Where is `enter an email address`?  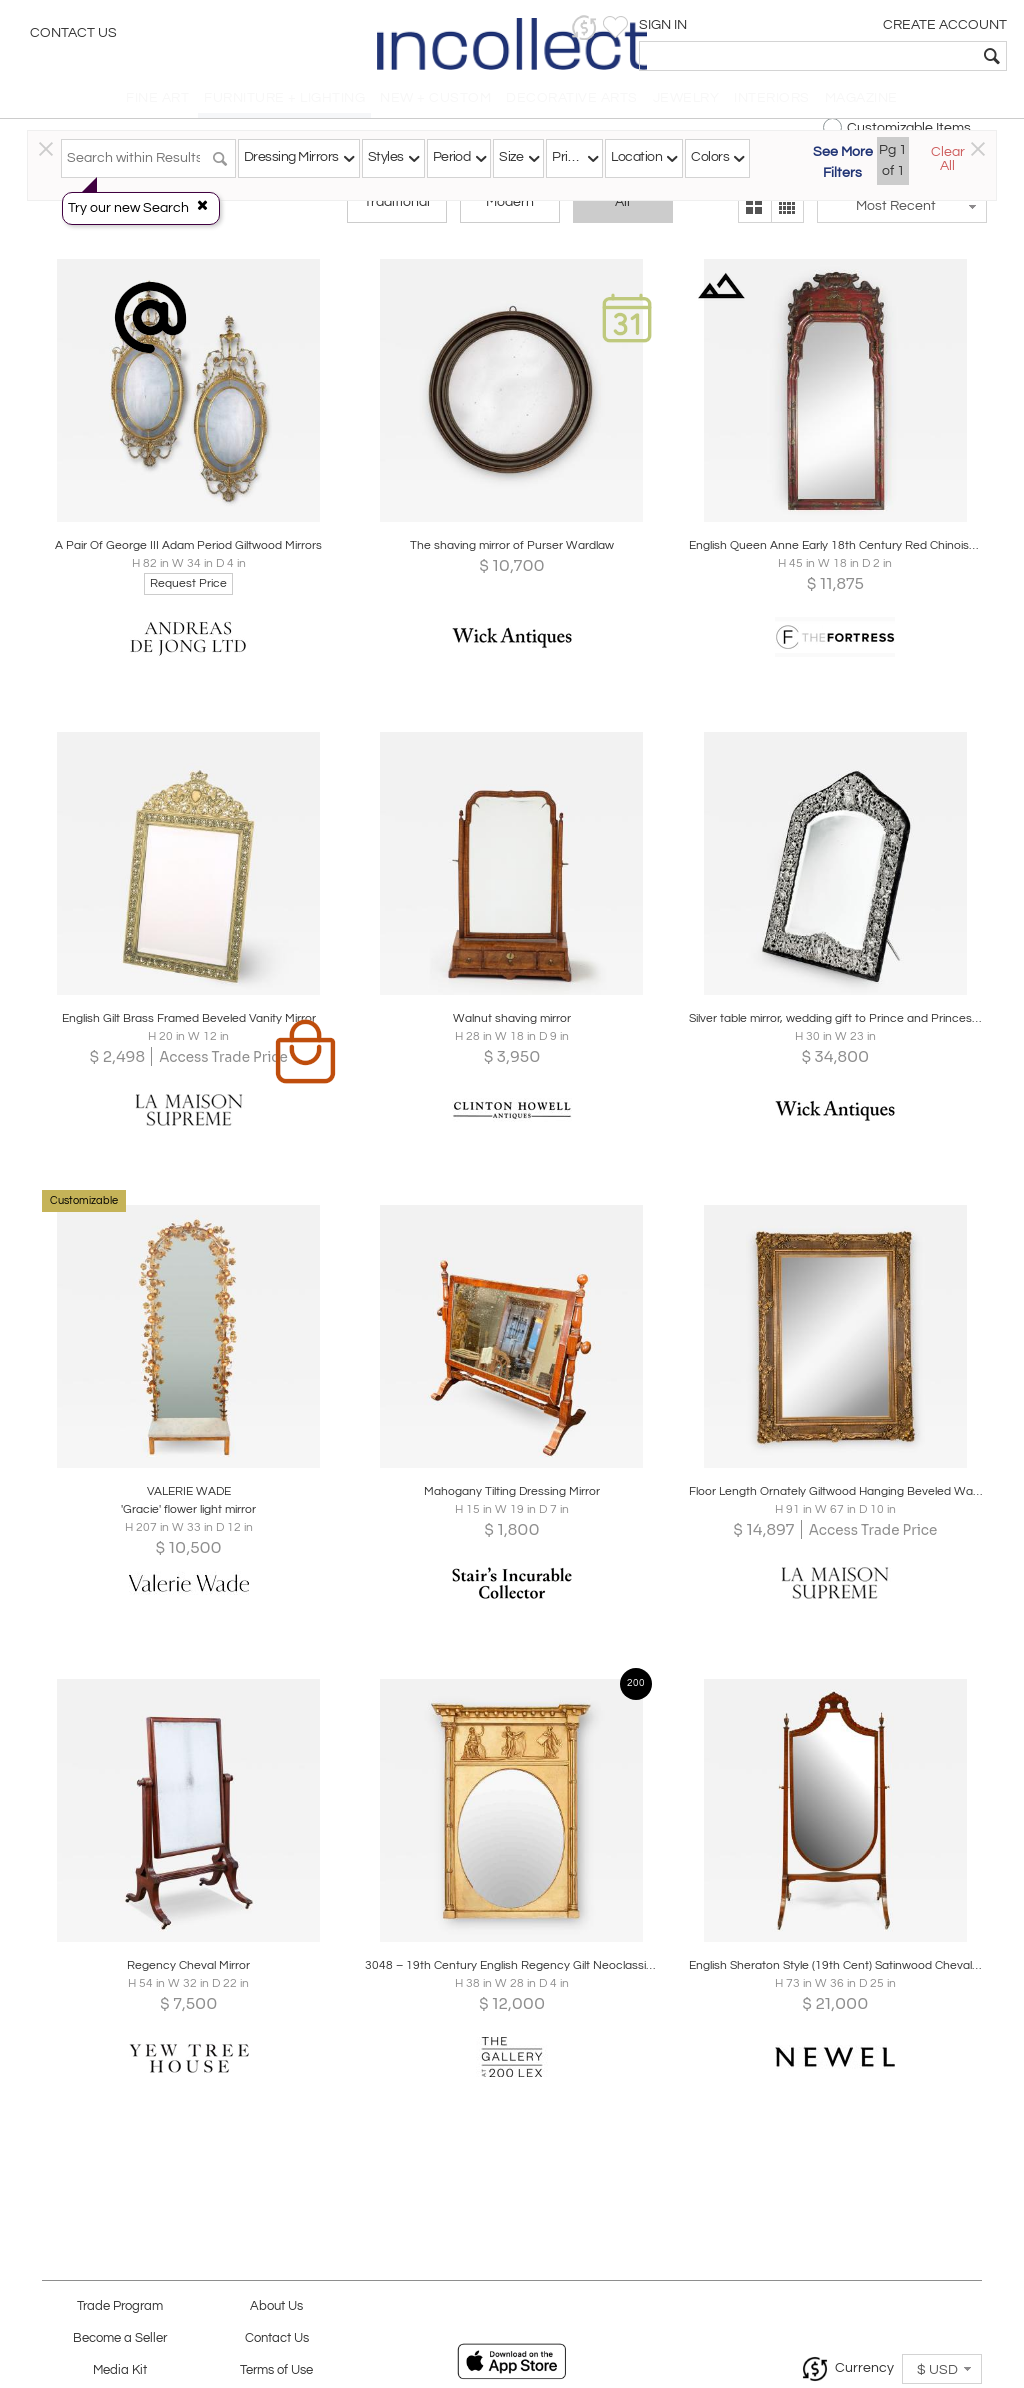
enter an email address is located at coordinates (150, 317).